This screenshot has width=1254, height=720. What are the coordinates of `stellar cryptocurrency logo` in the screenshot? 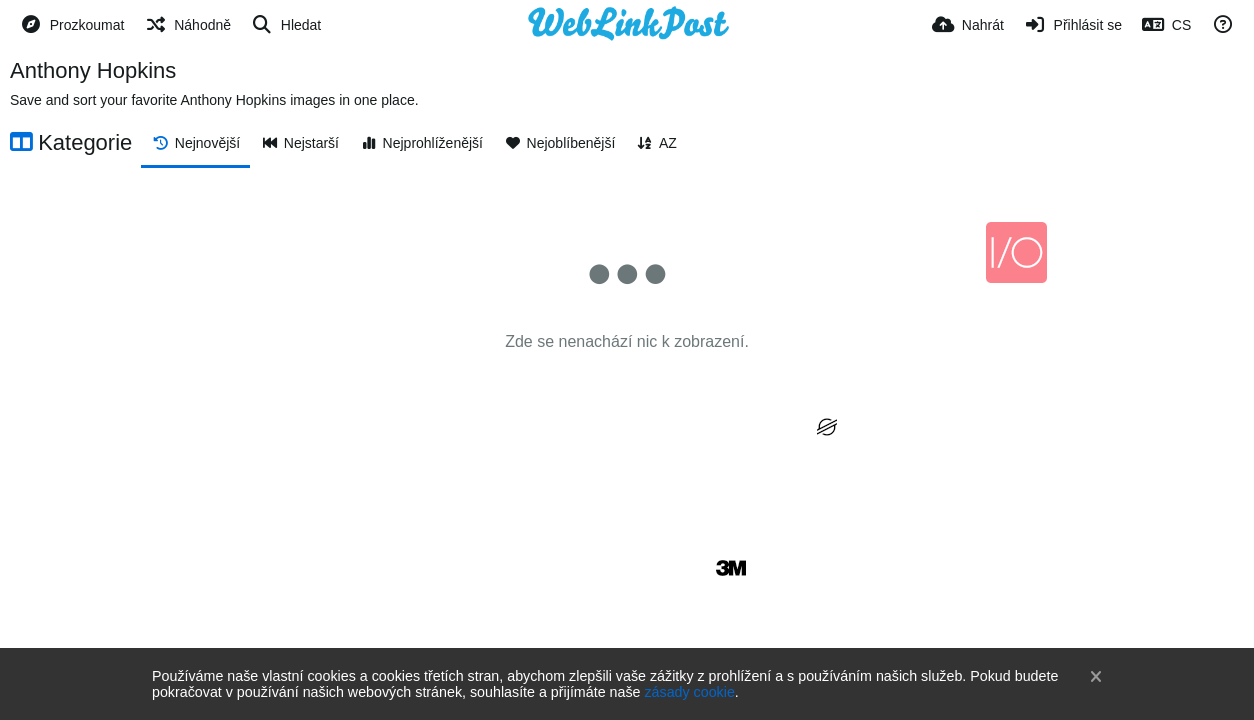 It's located at (827, 427).